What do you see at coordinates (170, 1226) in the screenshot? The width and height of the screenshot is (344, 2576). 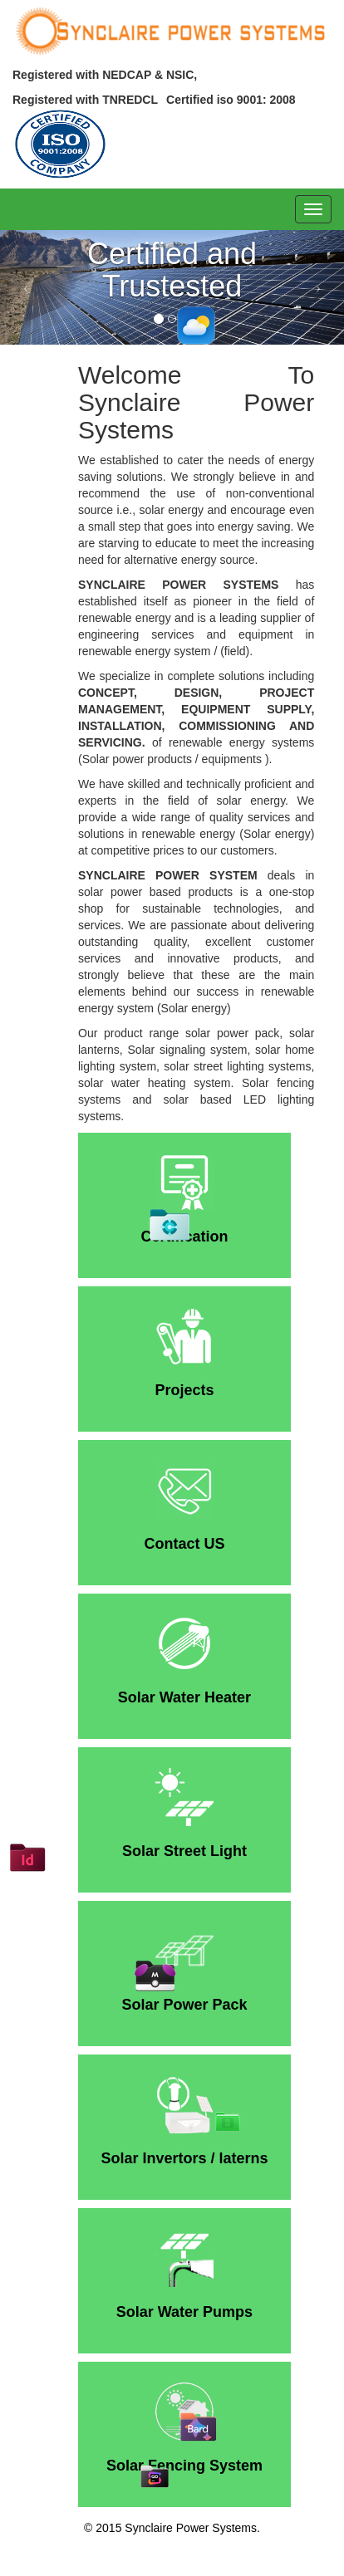 I see `open microsoft dynamics 365 business central files folder` at bounding box center [170, 1226].